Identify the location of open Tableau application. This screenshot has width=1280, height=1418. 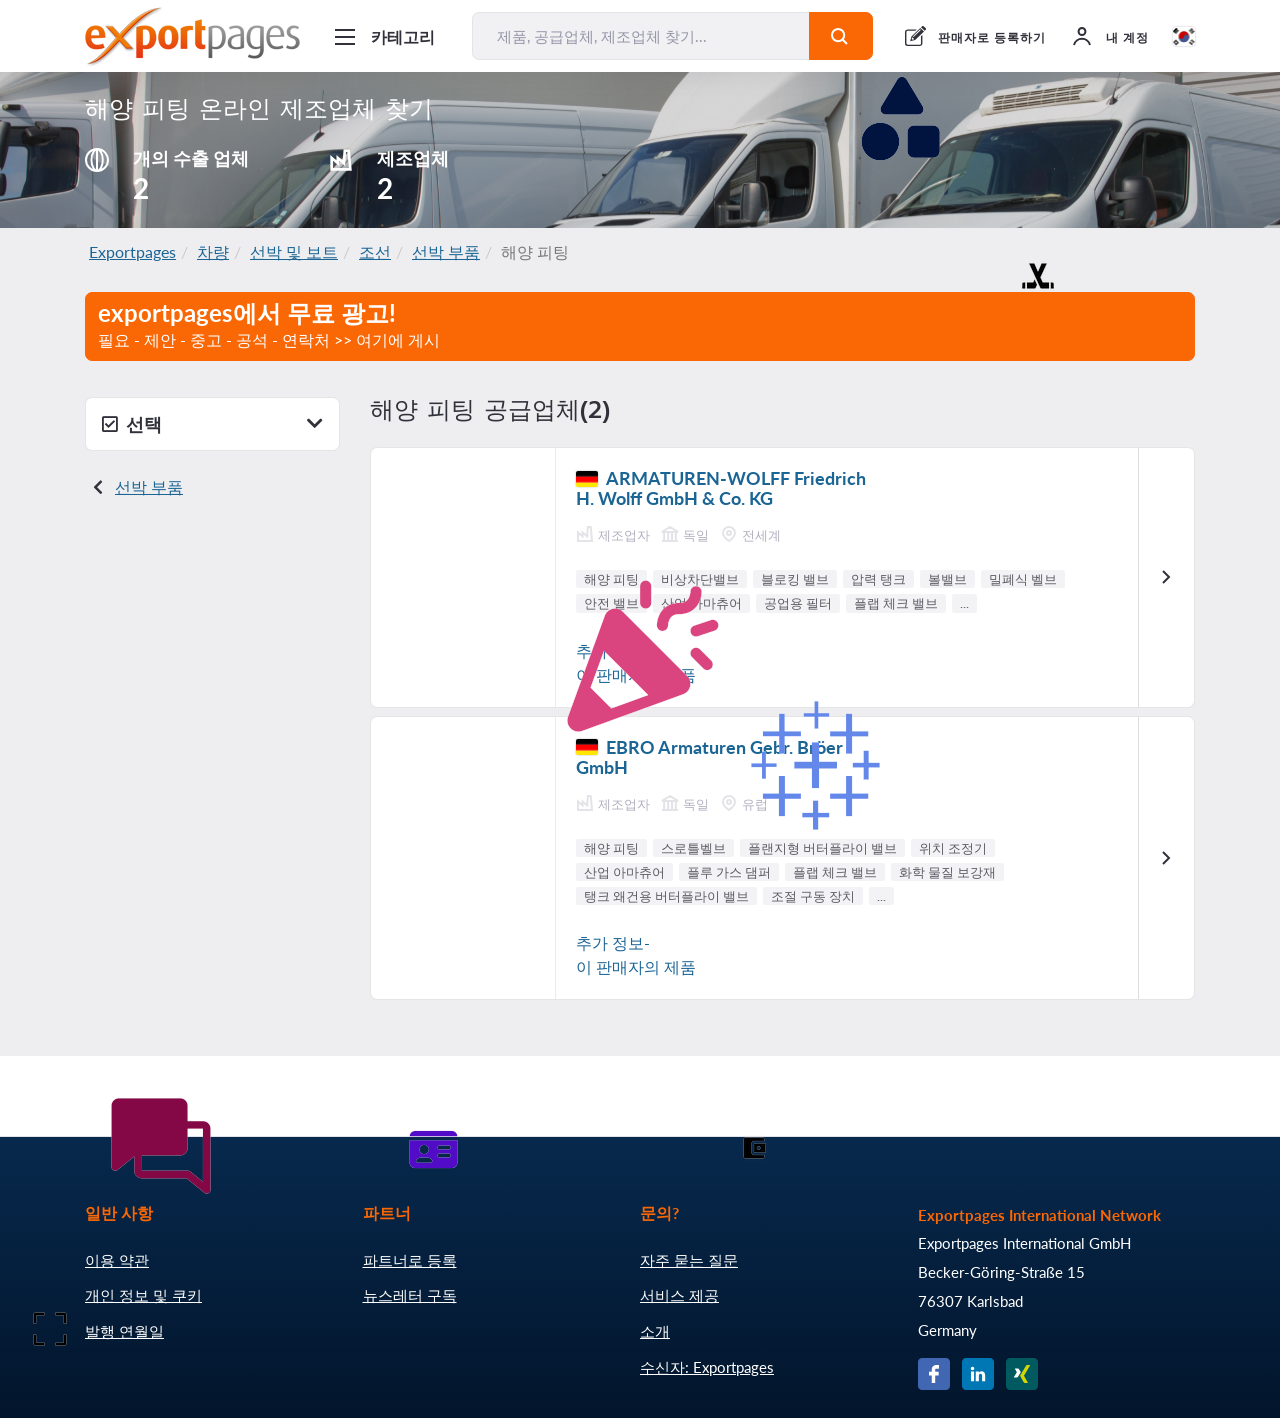
(815, 765).